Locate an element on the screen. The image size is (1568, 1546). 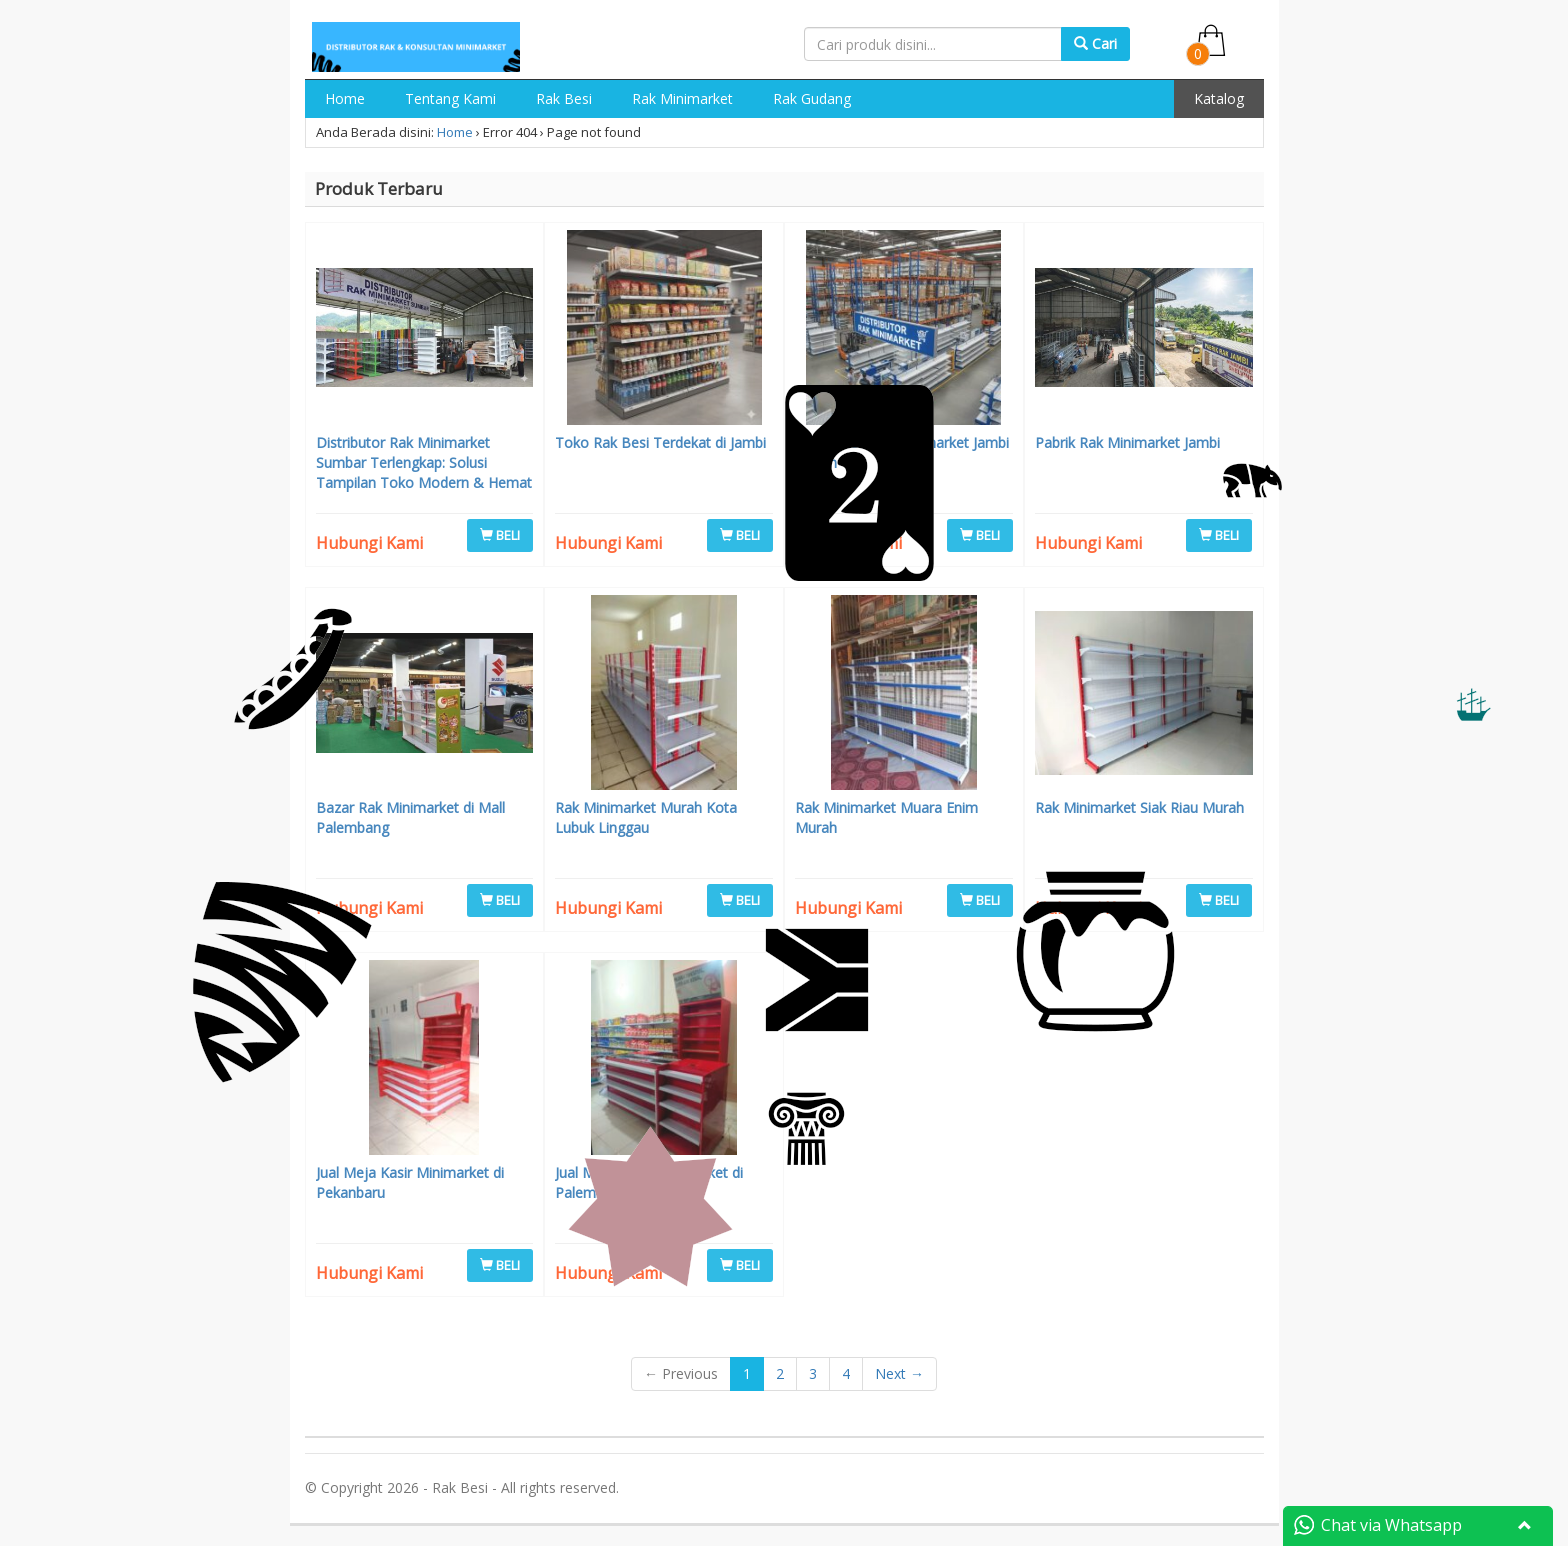
tapir animal icon for wildlife or nature-themed game is located at coordinates (1252, 480).